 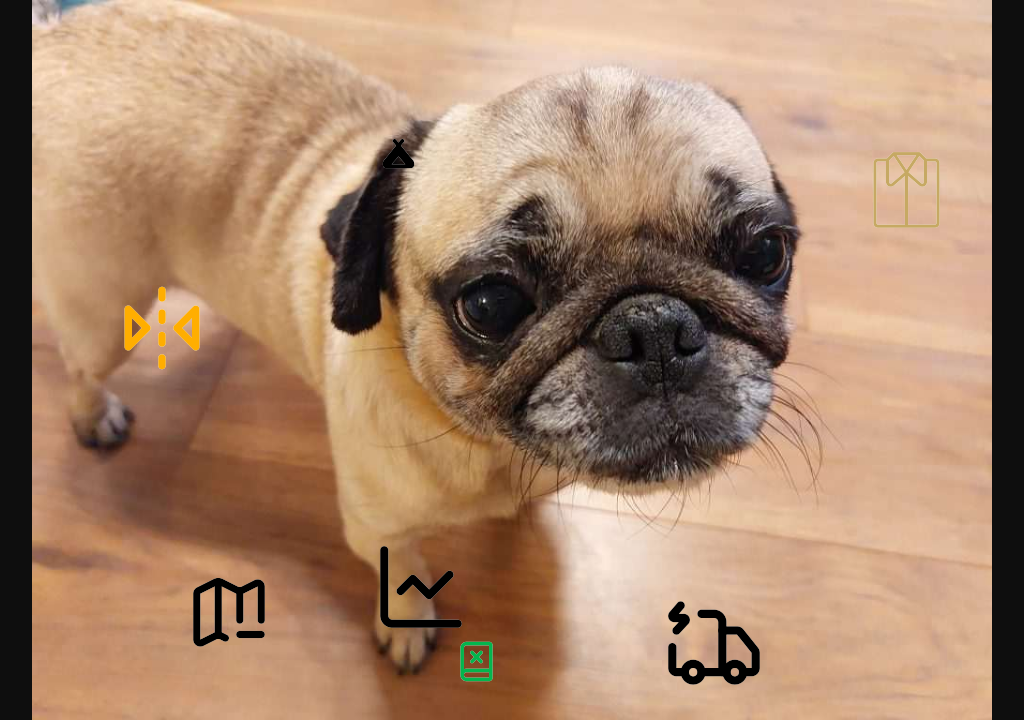 I want to click on remove a book from your library, so click(x=476, y=661).